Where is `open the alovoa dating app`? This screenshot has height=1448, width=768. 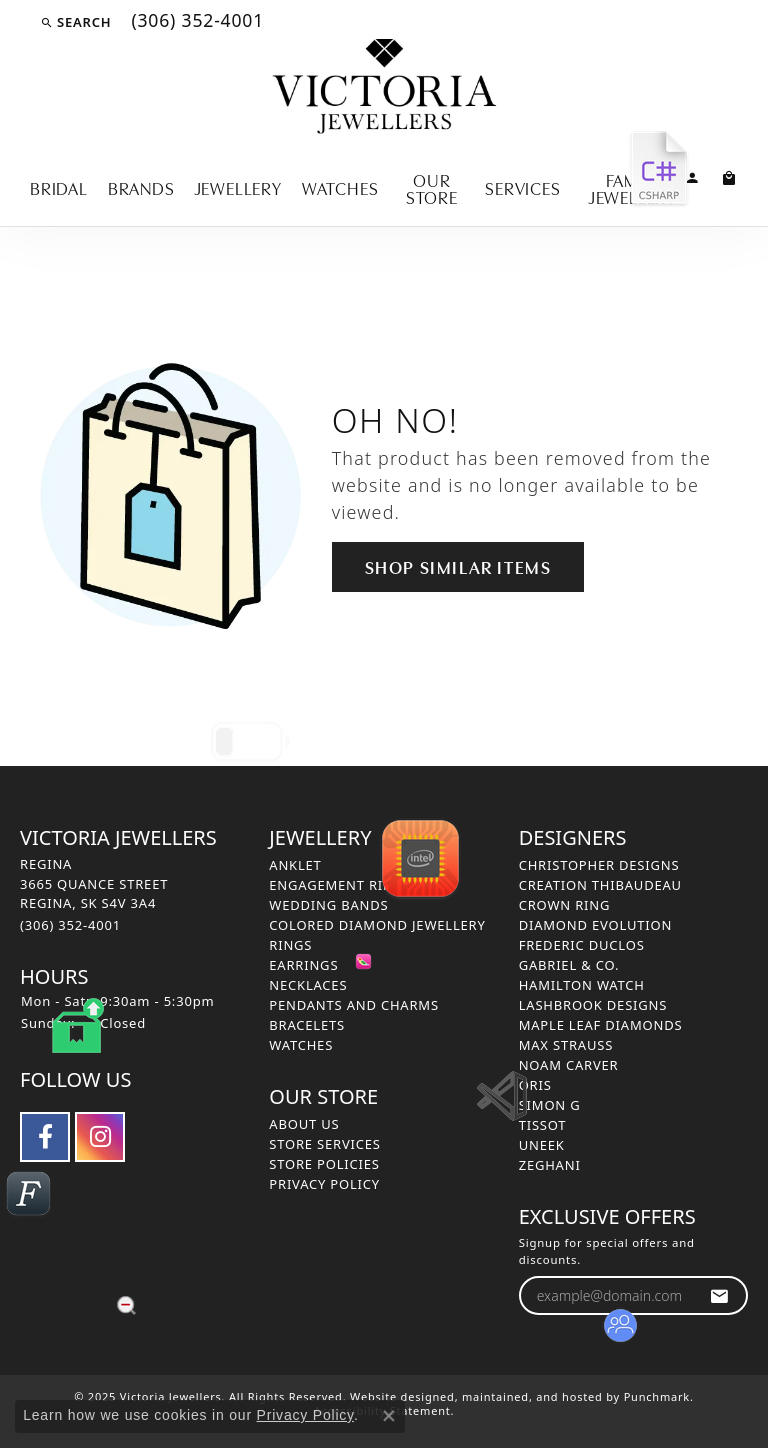 open the alovoa dating app is located at coordinates (363, 961).